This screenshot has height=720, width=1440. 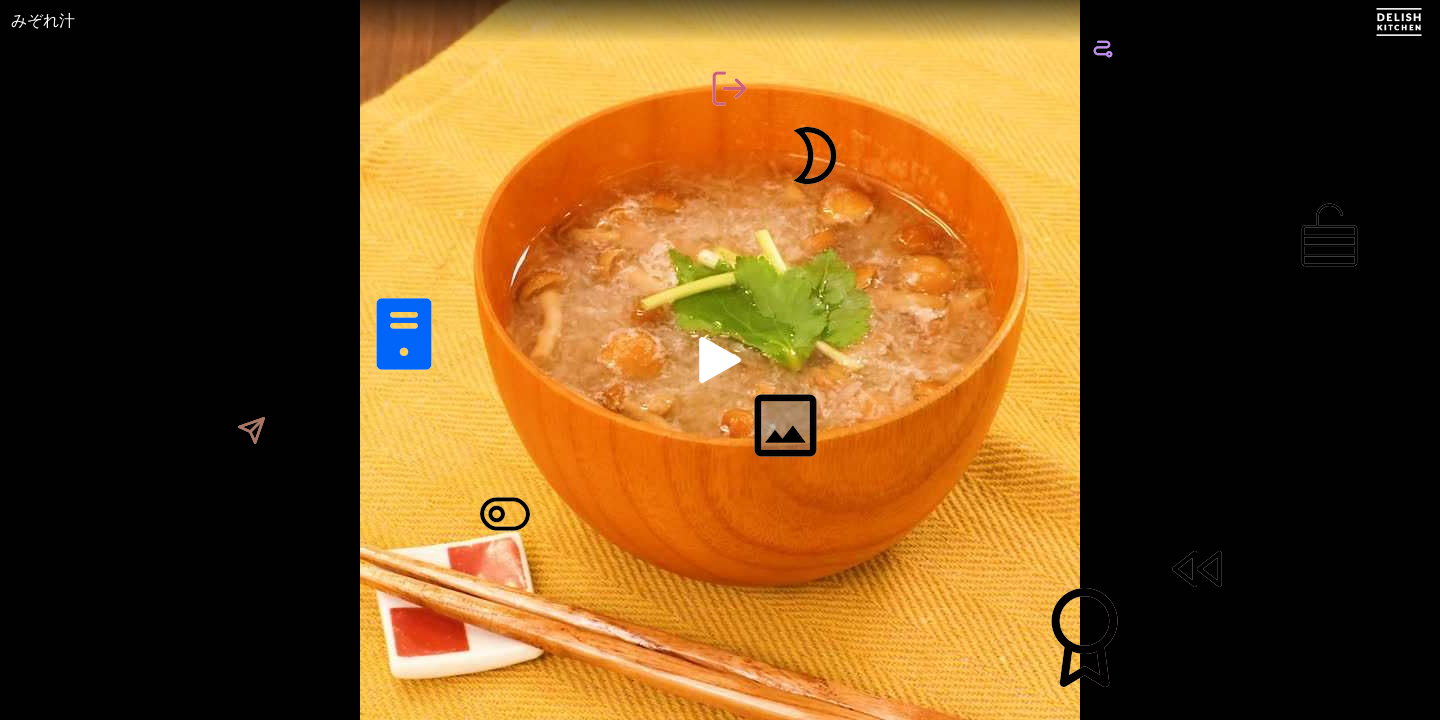 I want to click on view achievements or awards, so click(x=1084, y=637).